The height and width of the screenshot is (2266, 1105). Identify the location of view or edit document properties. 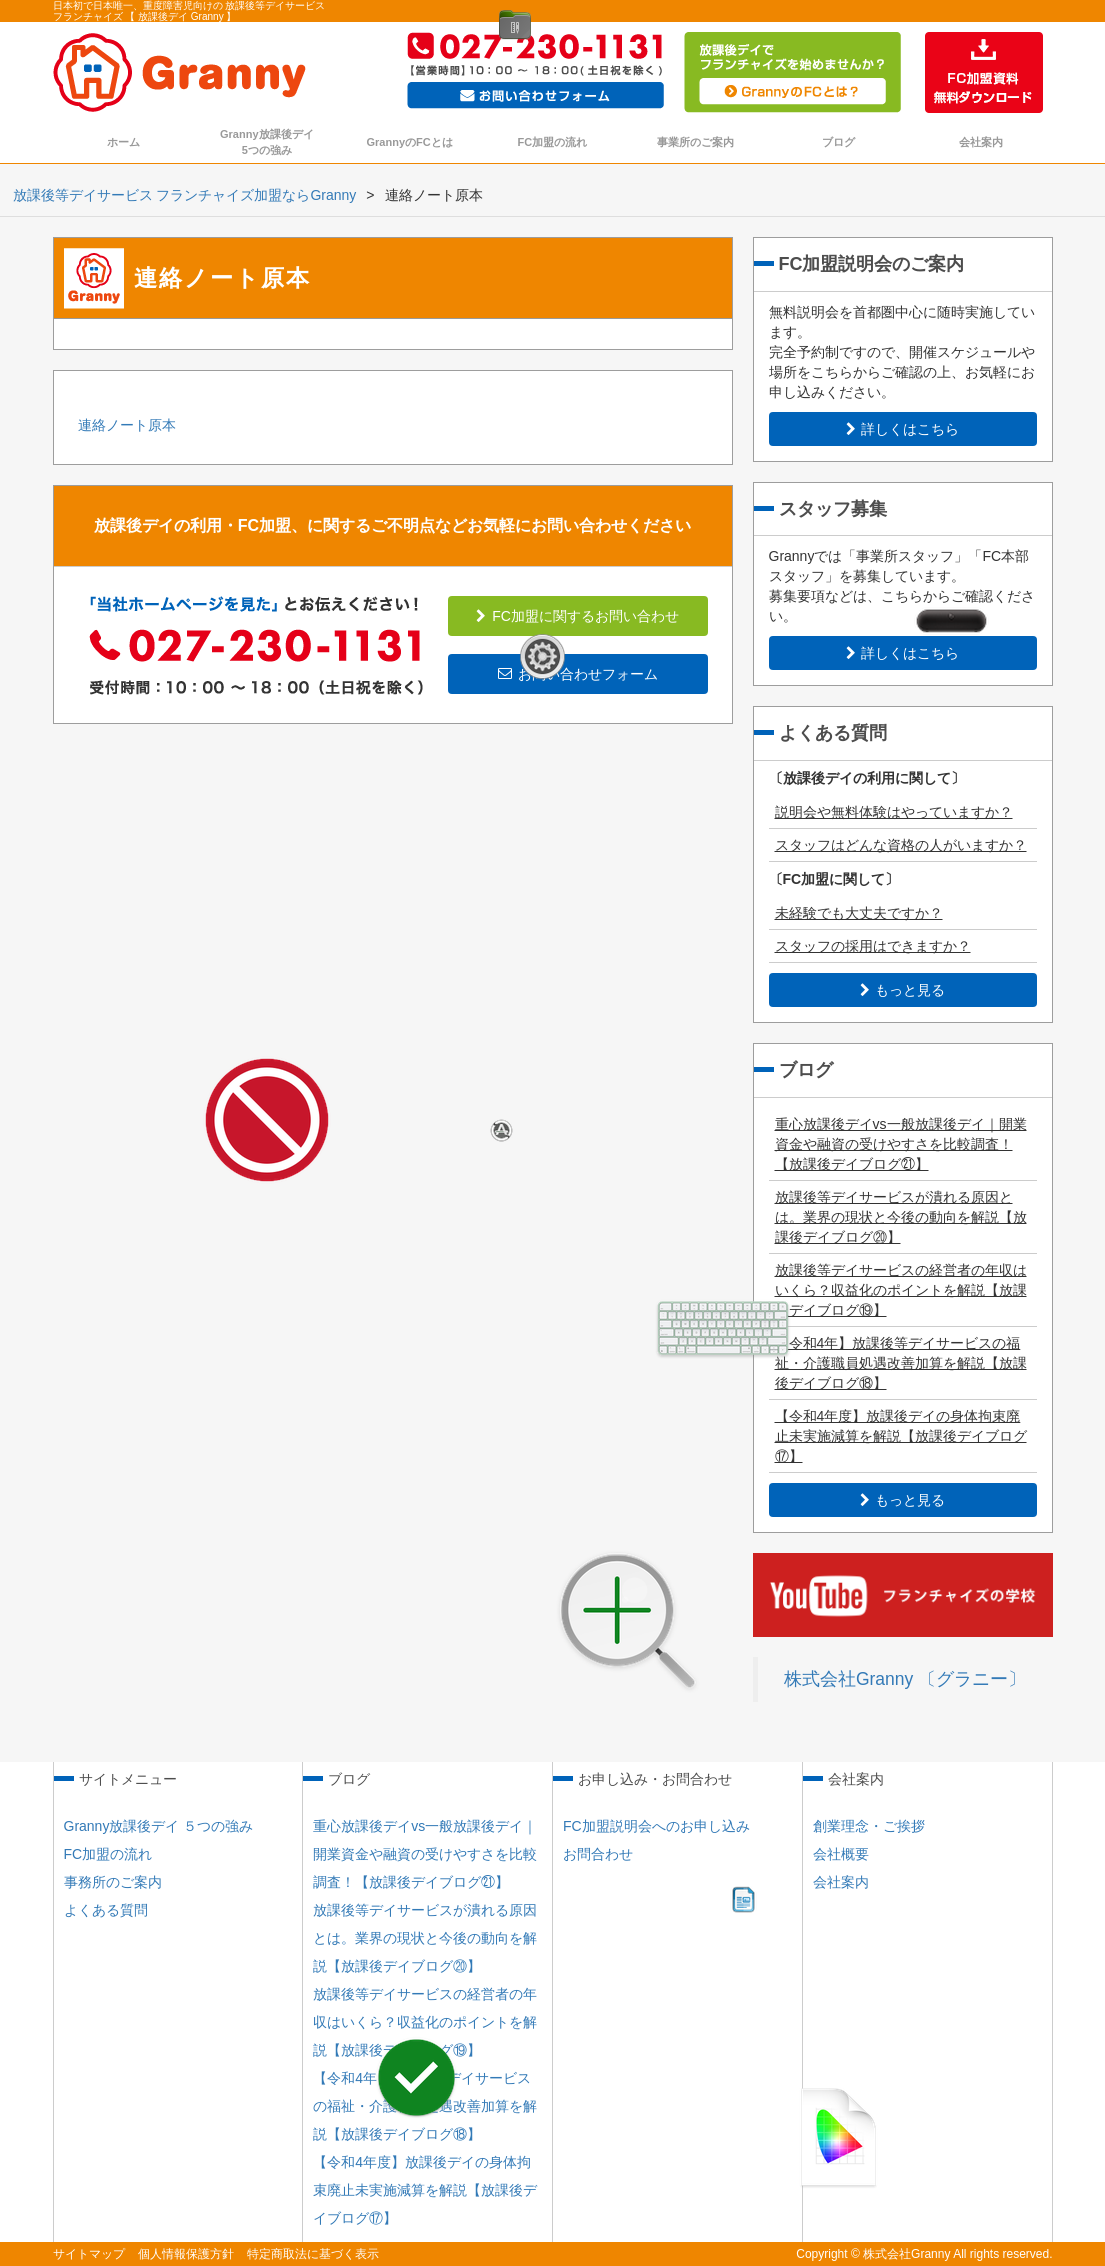
(542, 656).